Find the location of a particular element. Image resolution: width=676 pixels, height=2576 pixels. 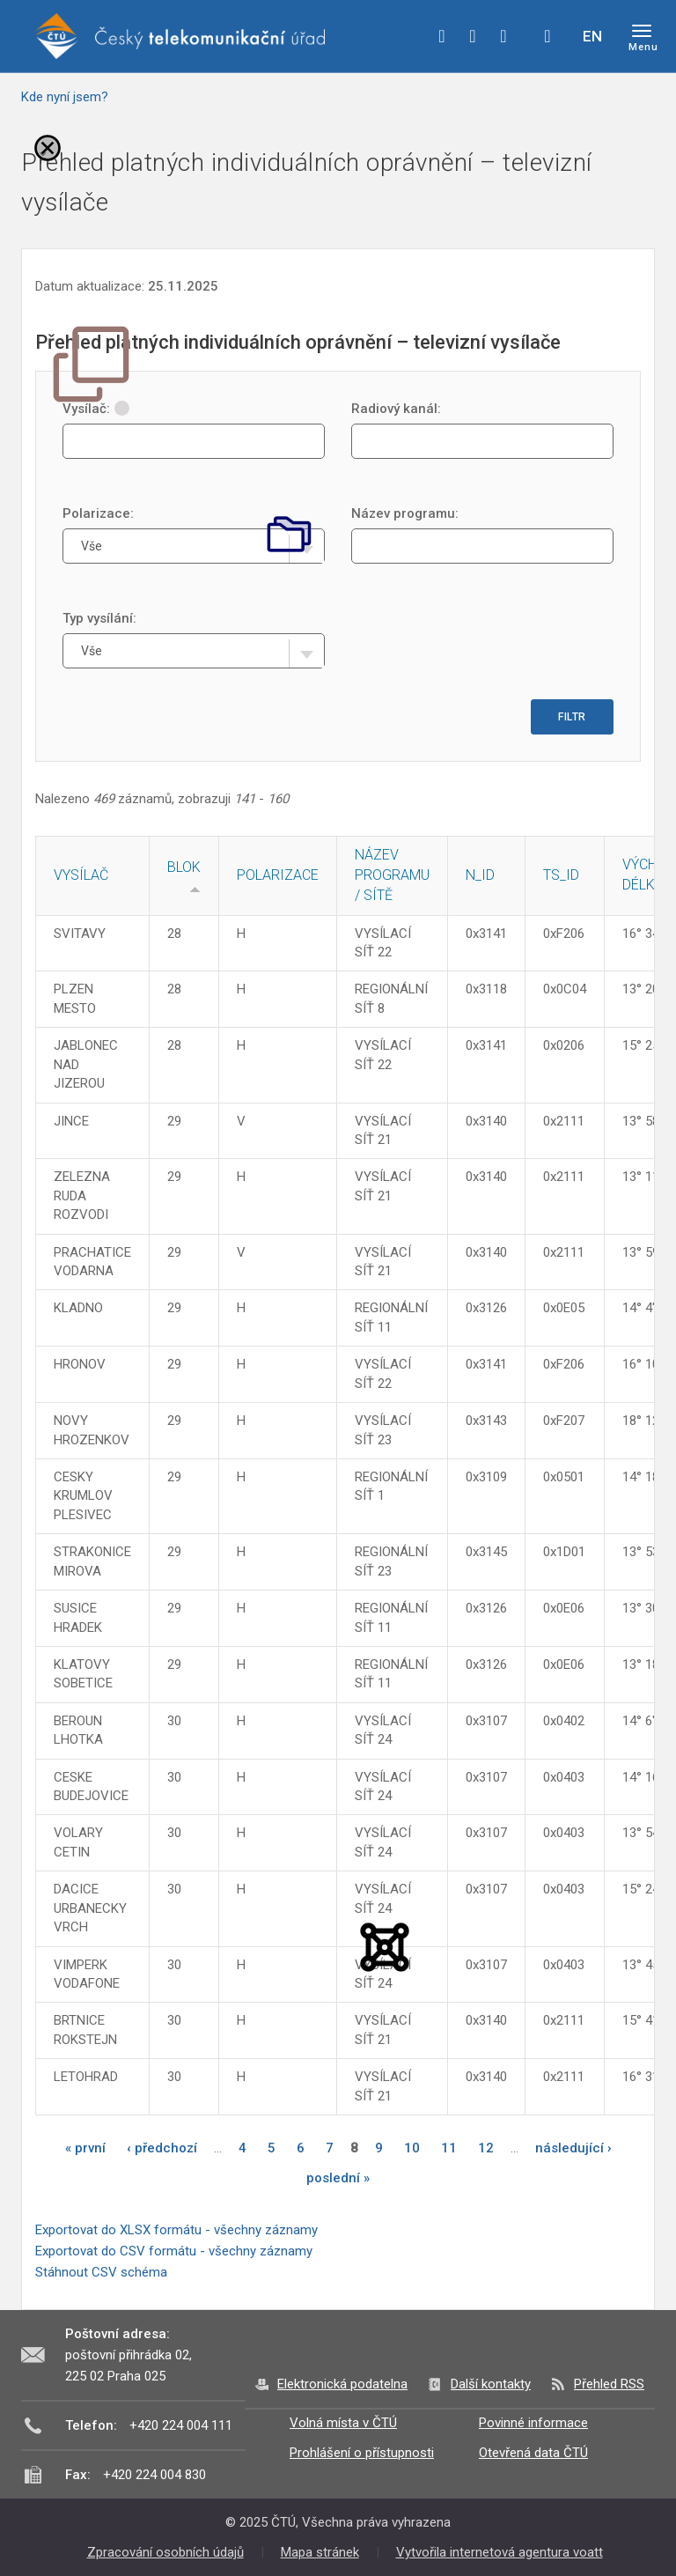

browse multiple folders or directories is located at coordinates (288, 534).